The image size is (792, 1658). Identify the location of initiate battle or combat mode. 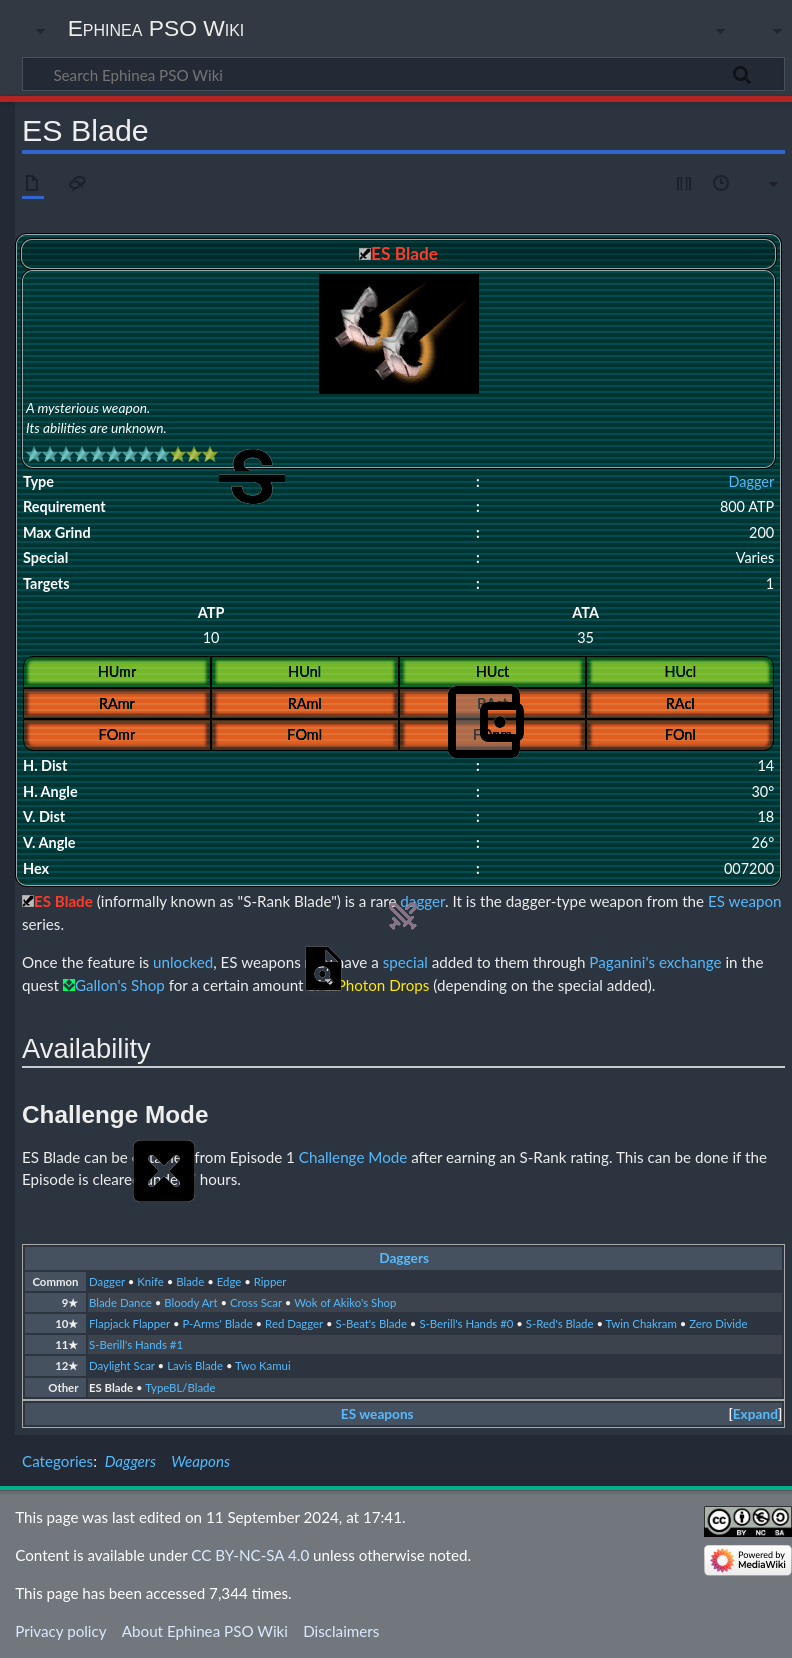
(403, 916).